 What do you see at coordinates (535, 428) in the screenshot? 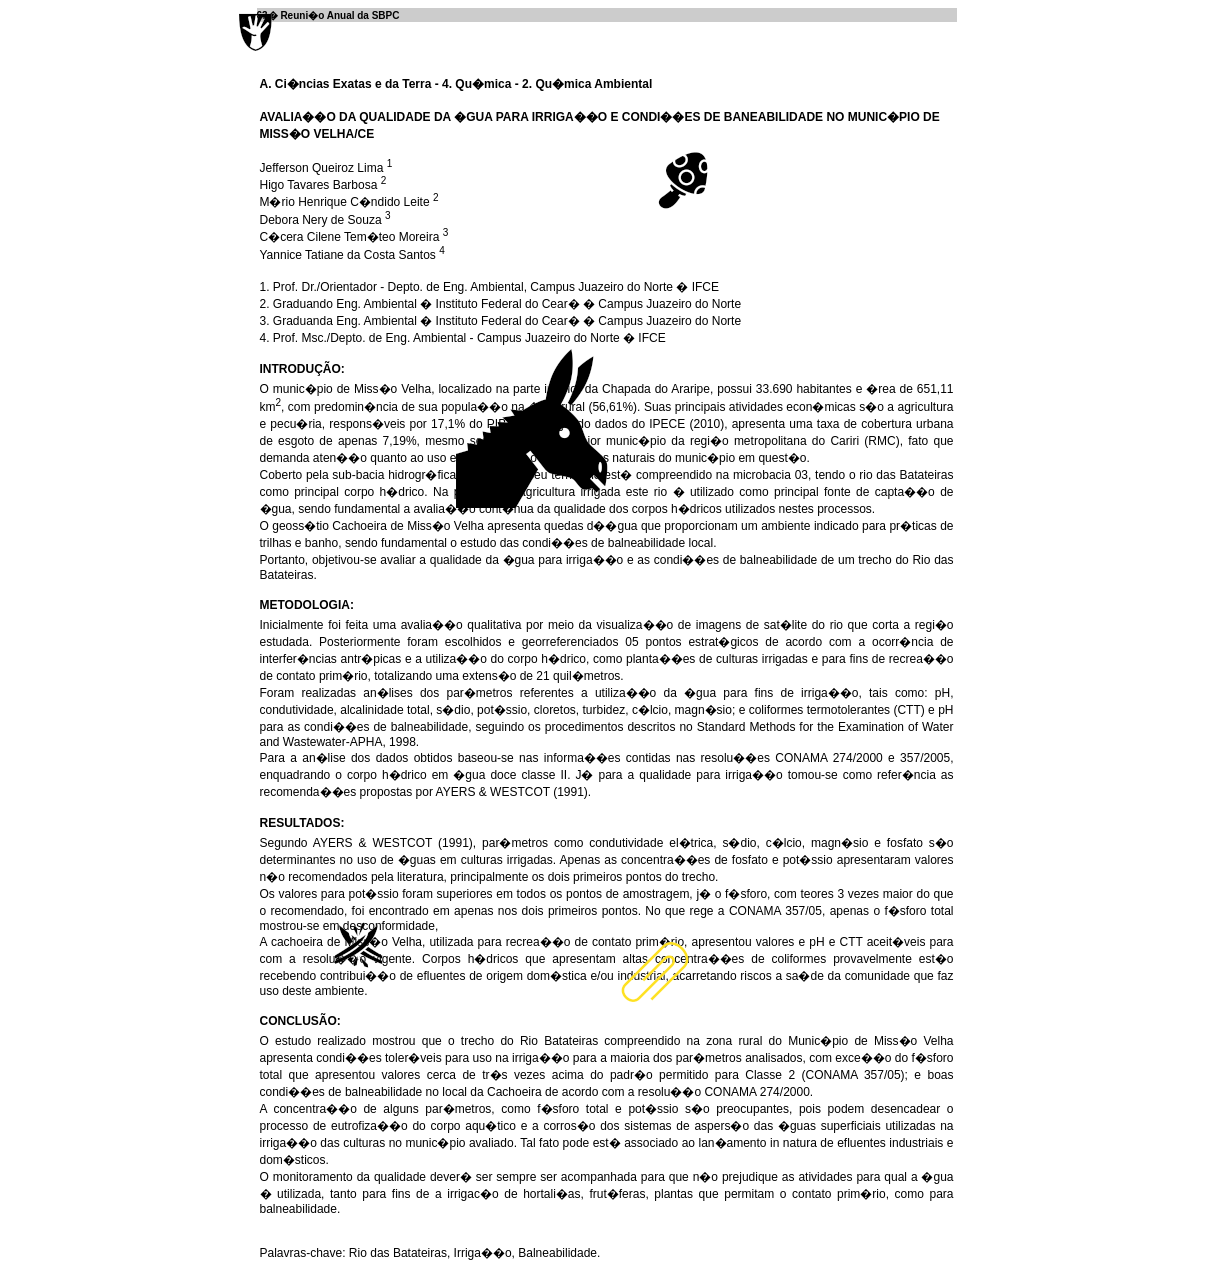
I see `represents a donkey character or unit in a game` at bounding box center [535, 428].